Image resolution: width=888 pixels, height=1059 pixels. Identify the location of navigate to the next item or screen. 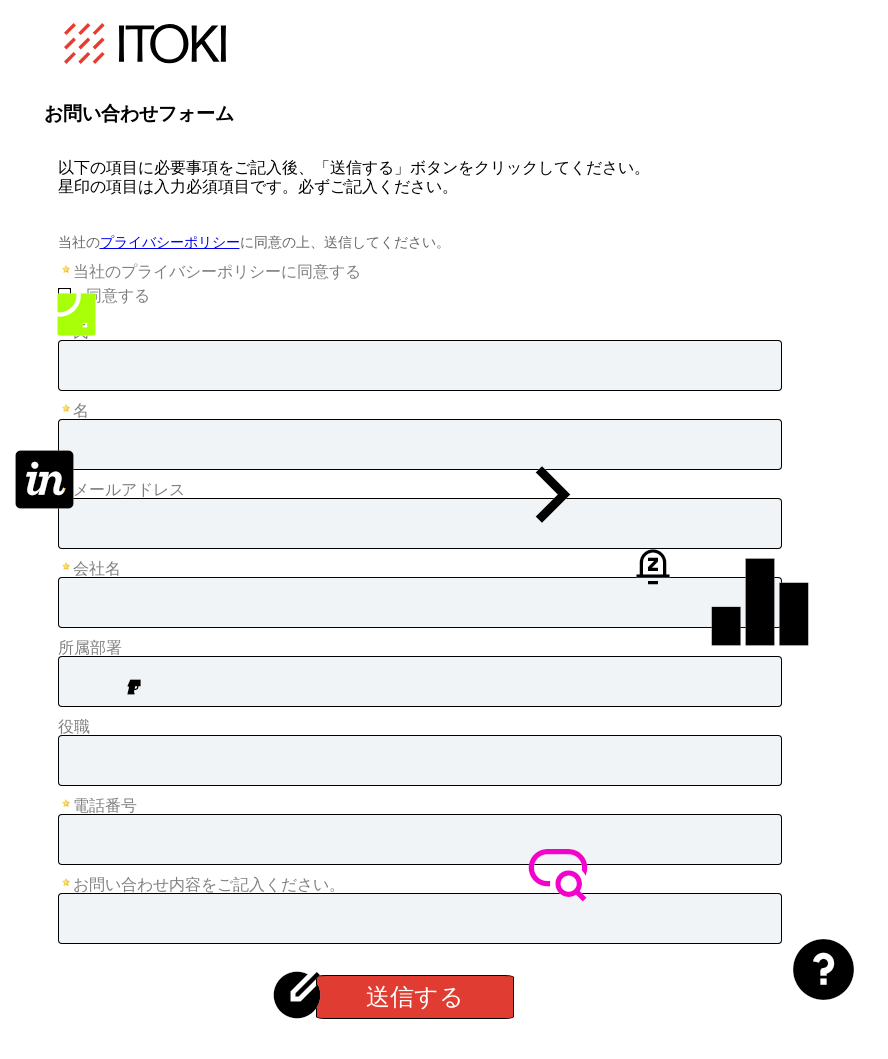
(552, 494).